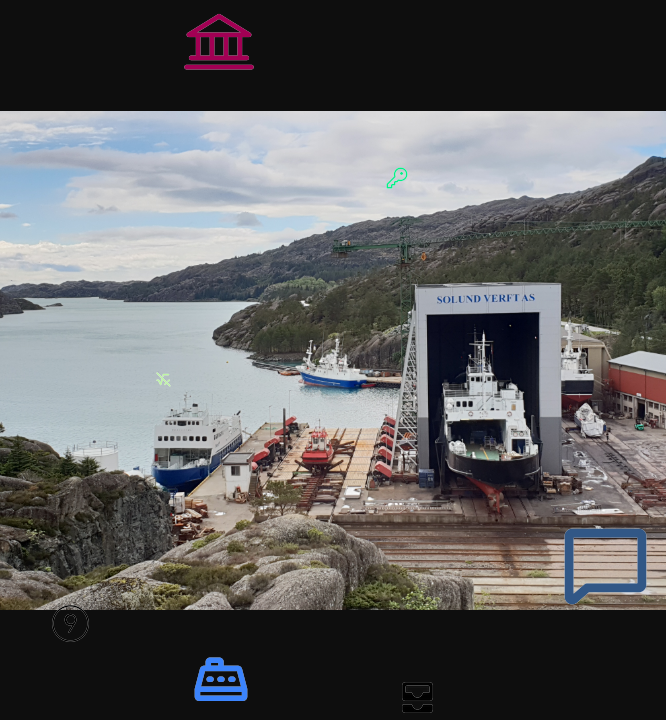 The width and height of the screenshot is (666, 720). What do you see at coordinates (219, 44) in the screenshot?
I see `access banking or financial services` at bounding box center [219, 44].